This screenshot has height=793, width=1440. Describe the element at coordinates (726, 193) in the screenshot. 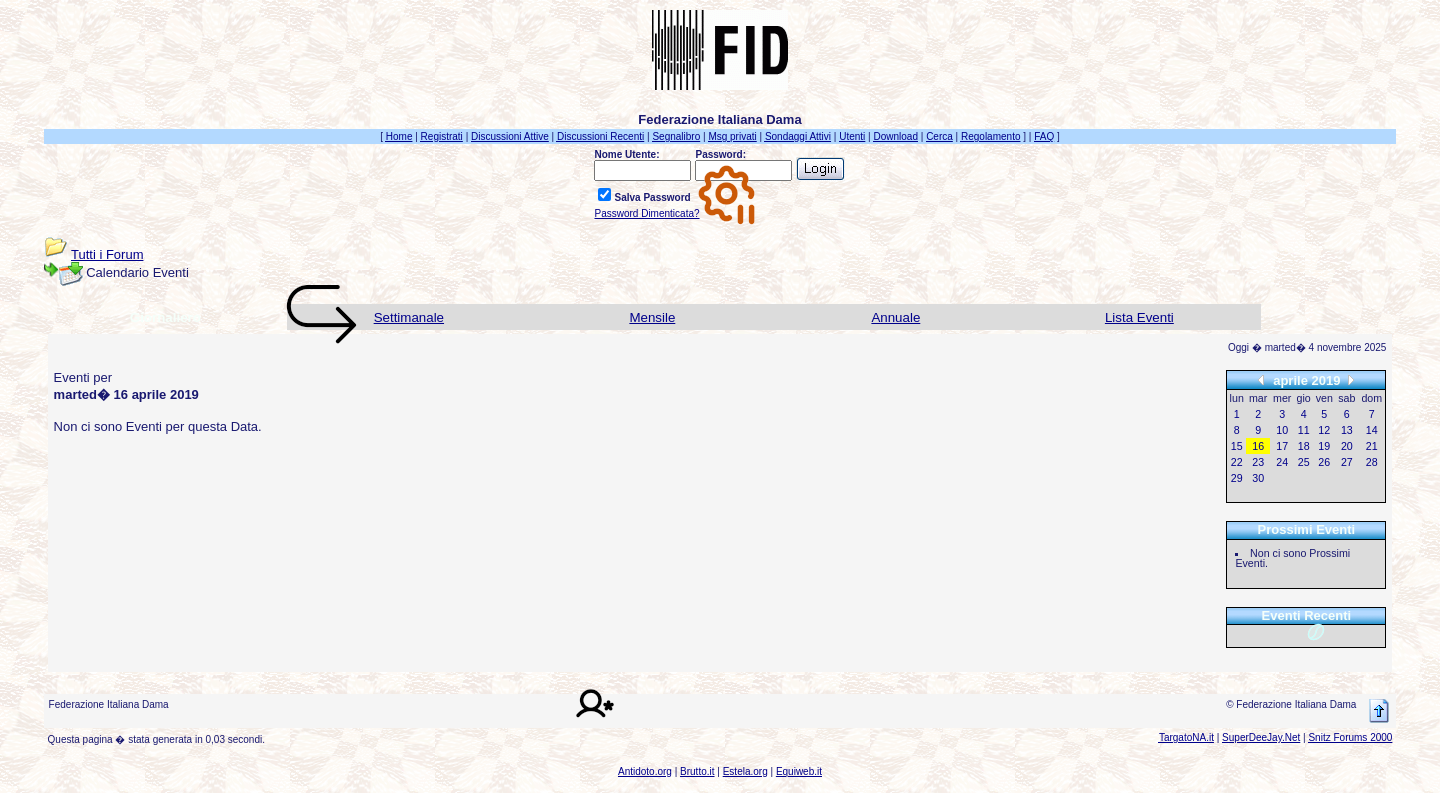

I see `pause settings synchronization` at that location.